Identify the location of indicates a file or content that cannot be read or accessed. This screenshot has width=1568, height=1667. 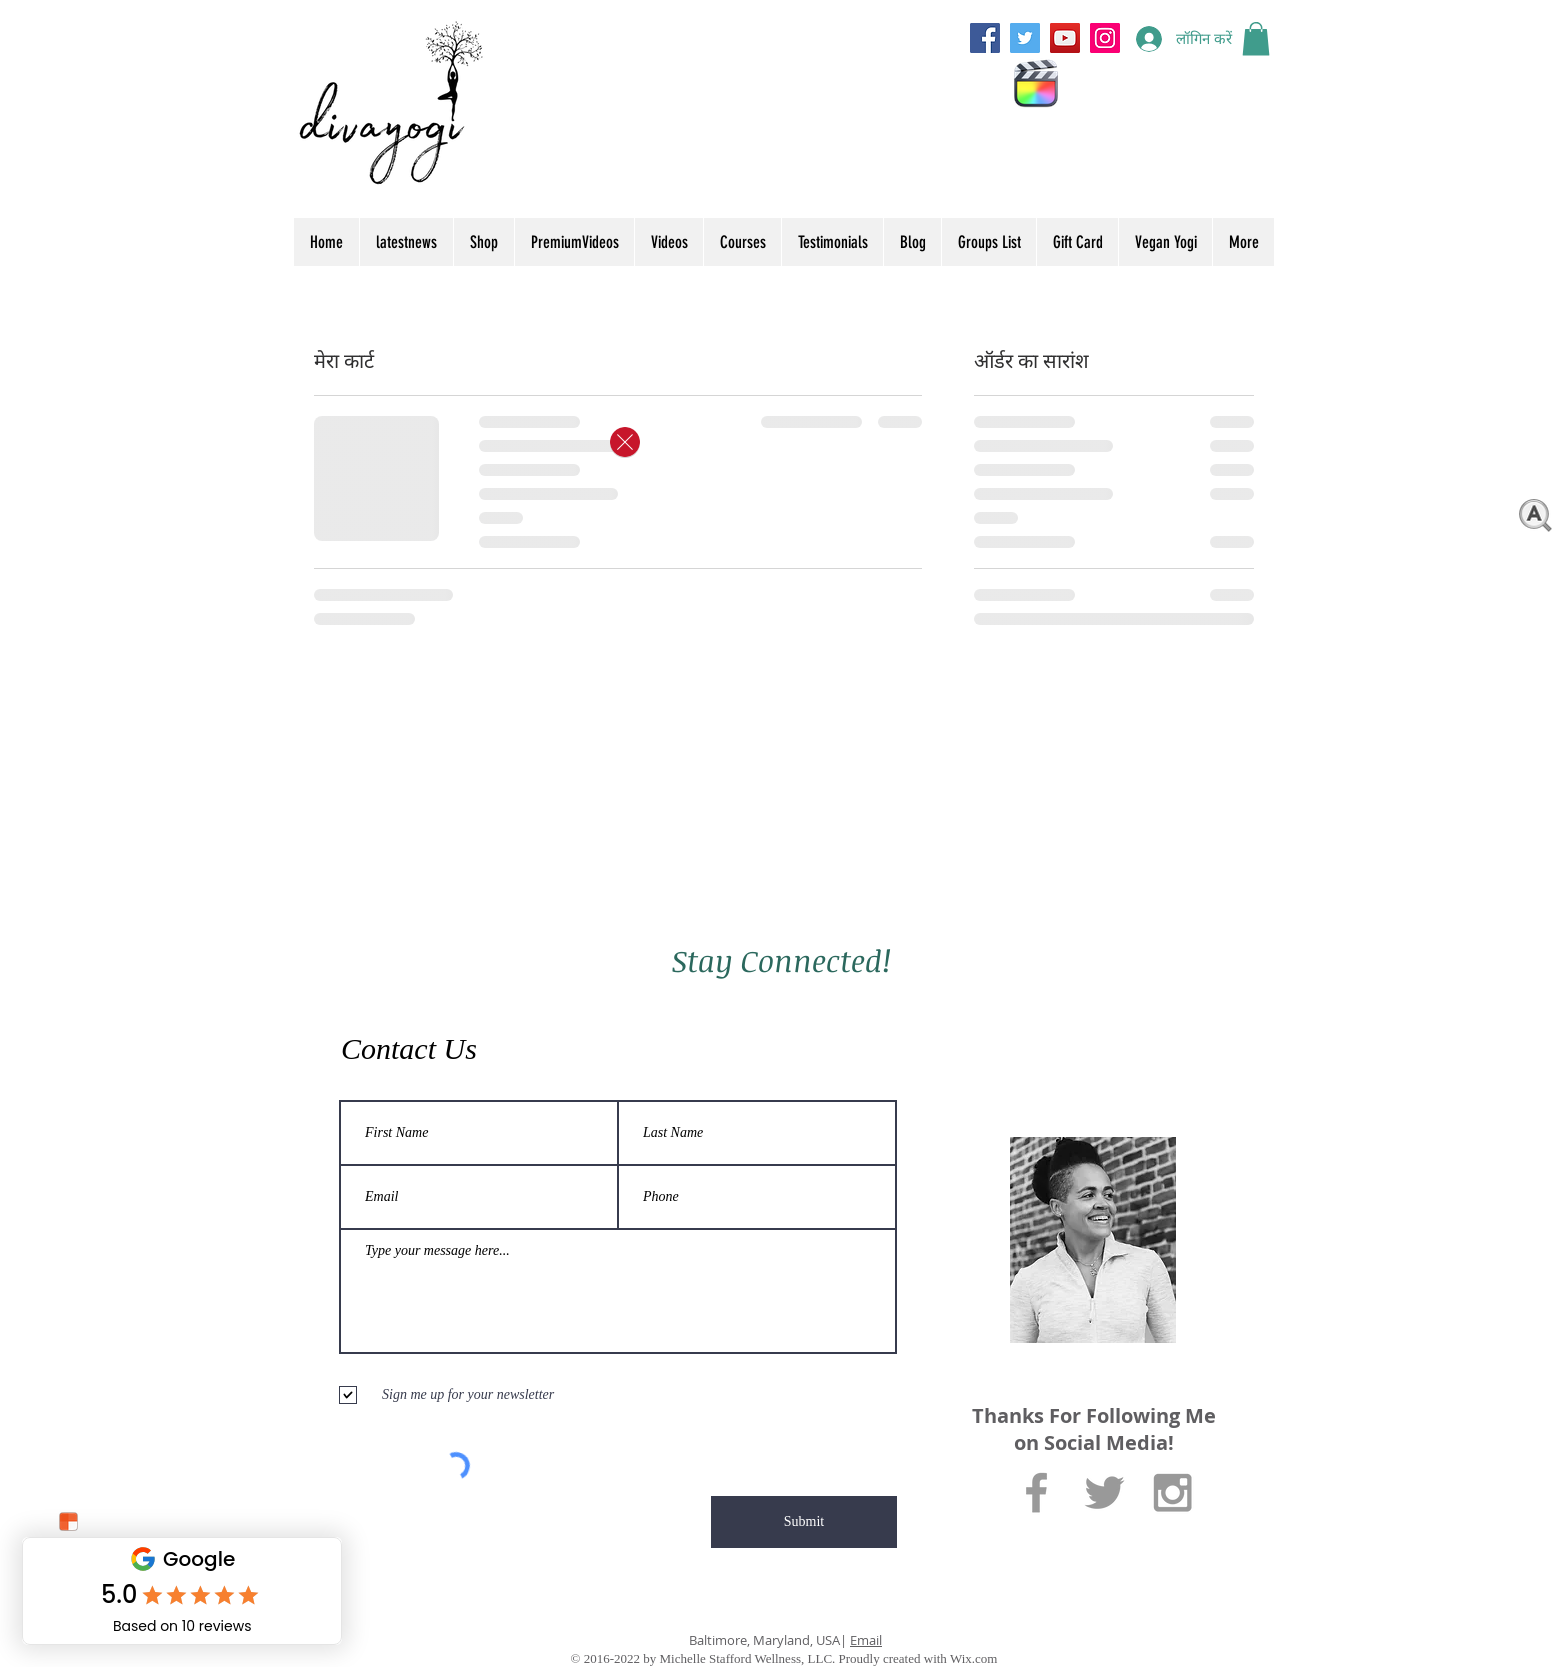
(625, 442).